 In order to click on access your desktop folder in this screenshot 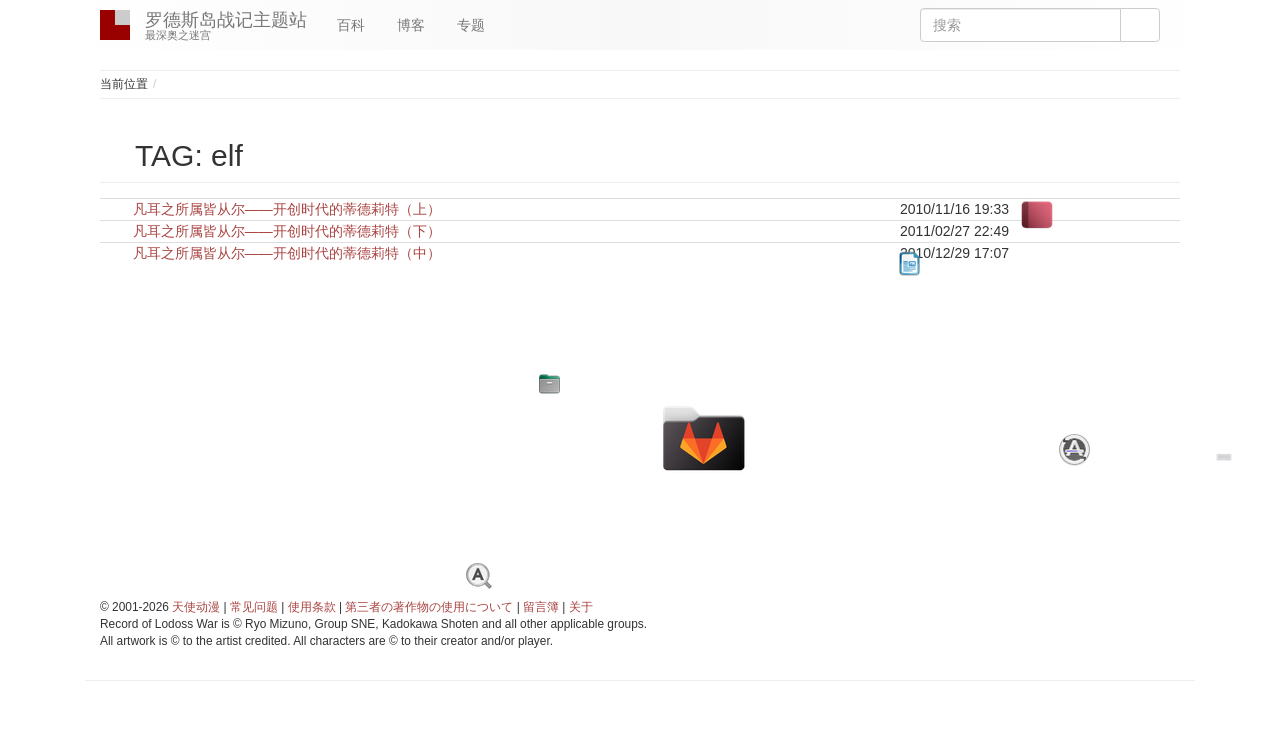, I will do `click(1037, 214)`.